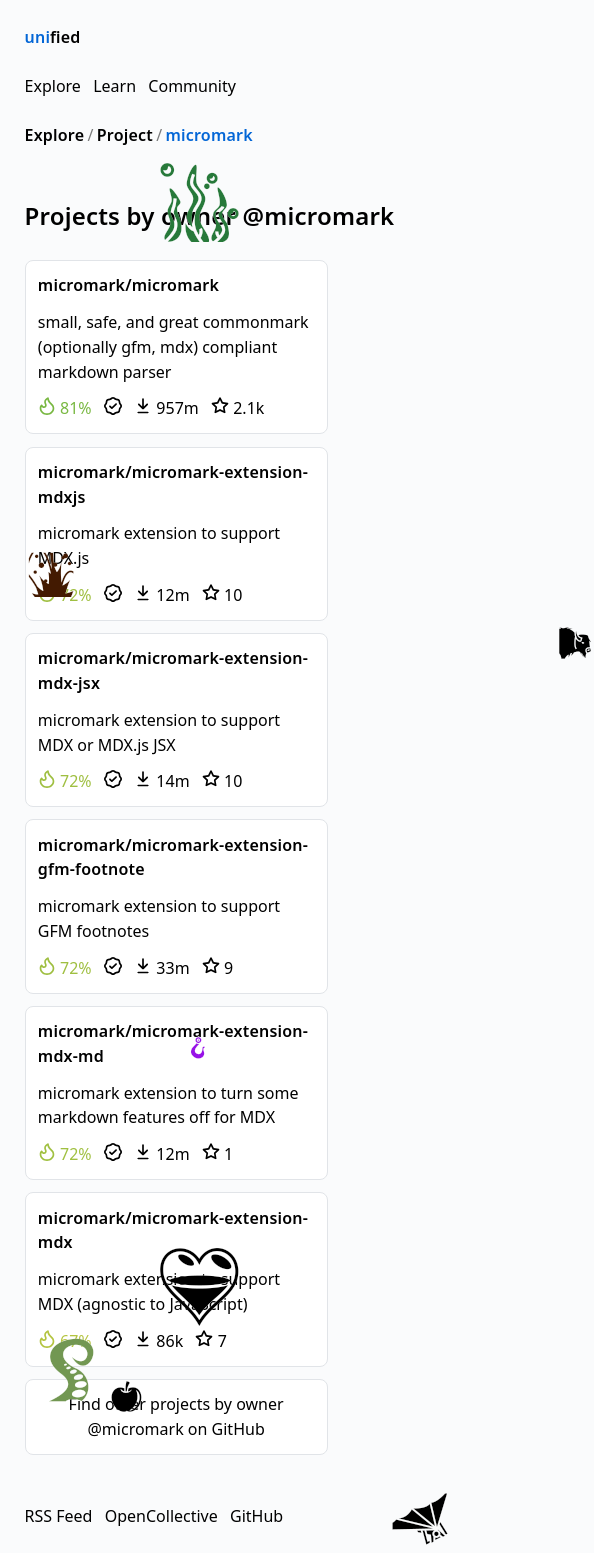 The height and width of the screenshot is (1553, 594). What do you see at coordinates (51, 575) in the screenshot?
I see `indicates volcanic activity or eruption event` at bounding box center [51, 575].